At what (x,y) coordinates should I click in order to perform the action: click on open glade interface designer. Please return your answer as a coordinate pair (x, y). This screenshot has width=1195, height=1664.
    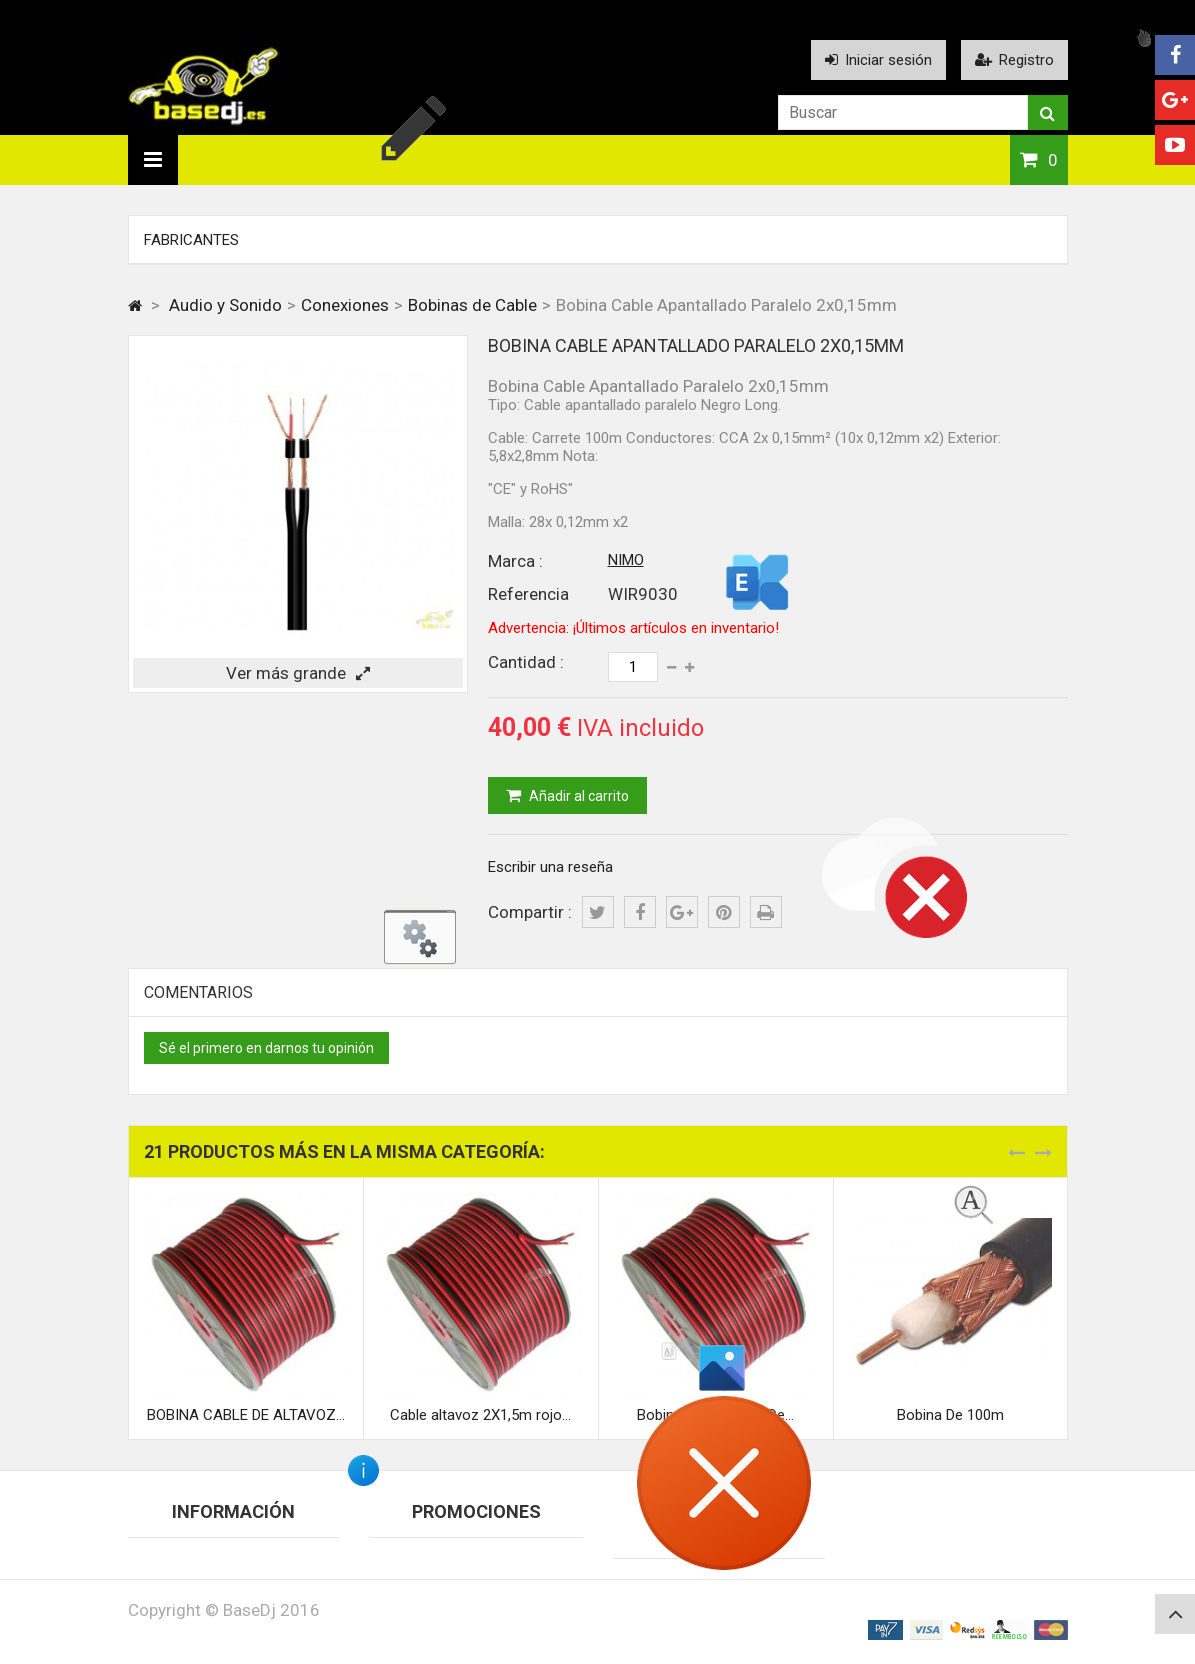
    Looking at the image, I should click on (1144, 38).